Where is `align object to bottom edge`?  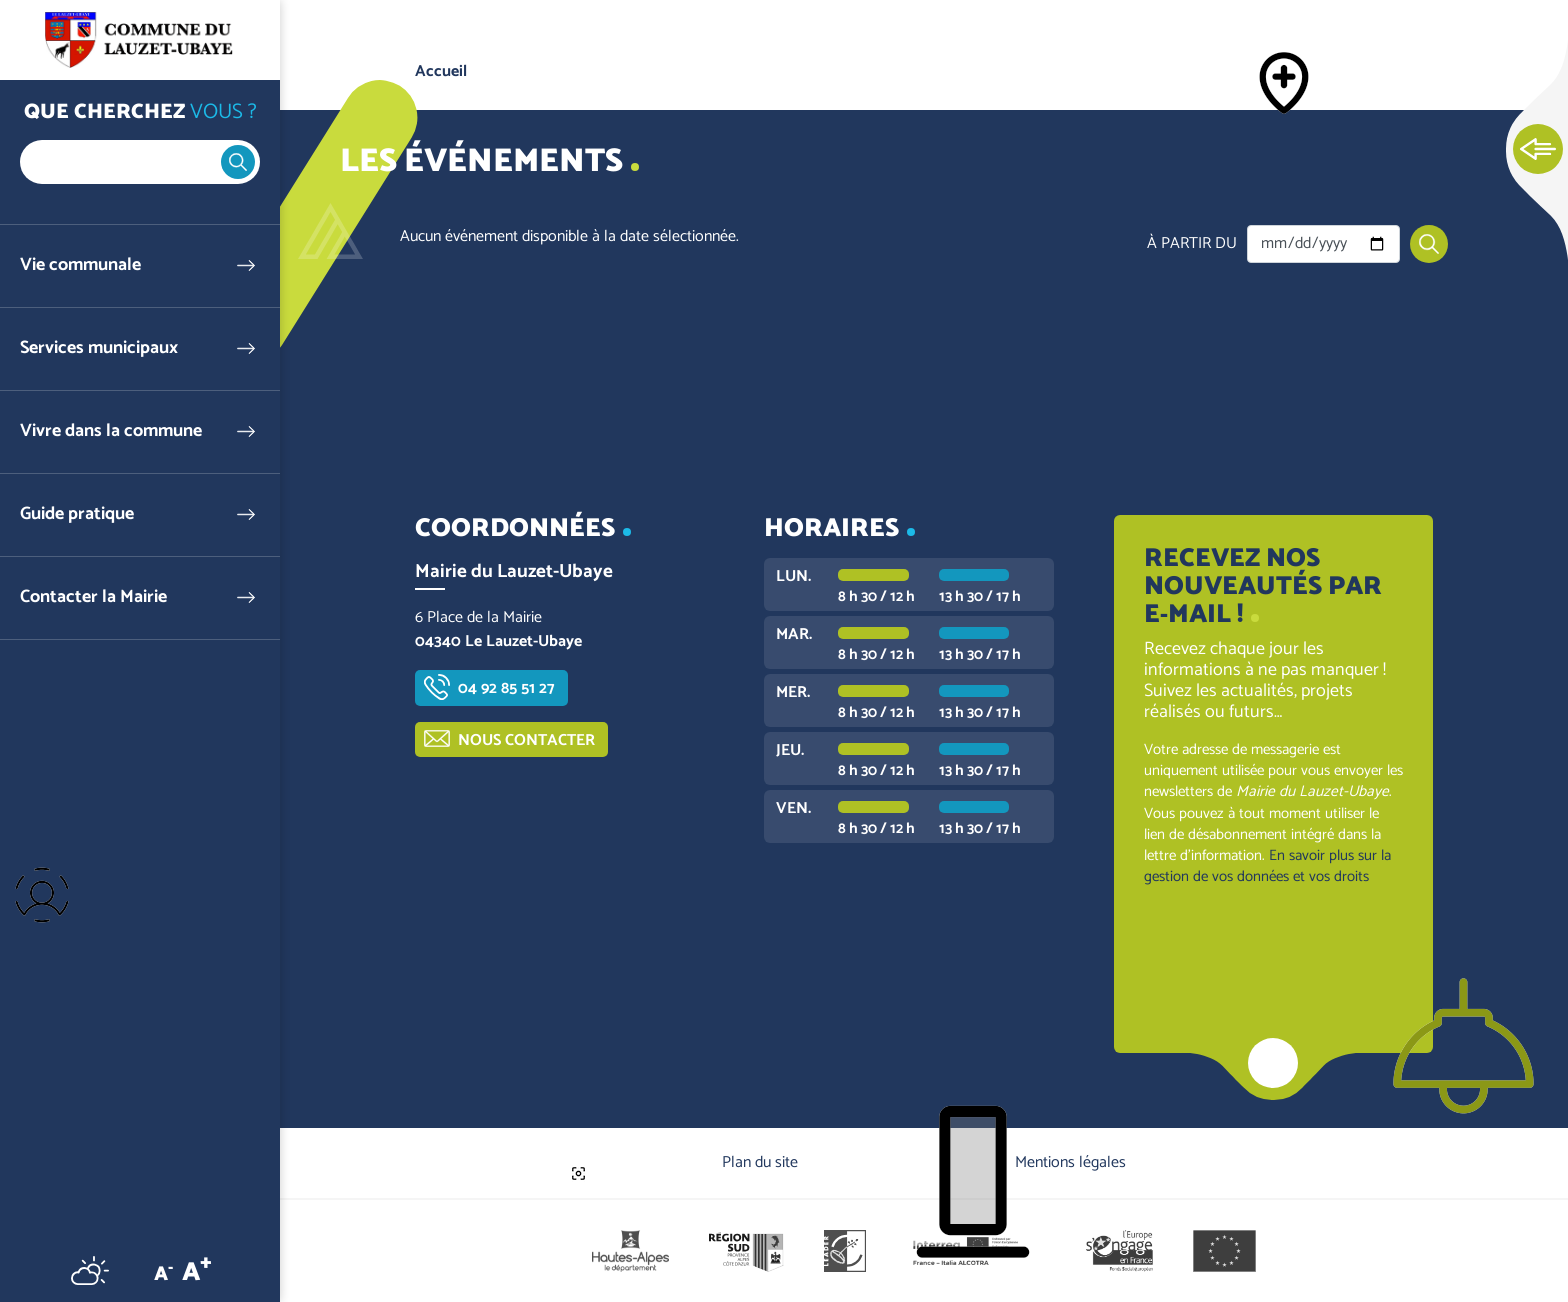 align object to bottom edge is located at coordinates (973, 1179).